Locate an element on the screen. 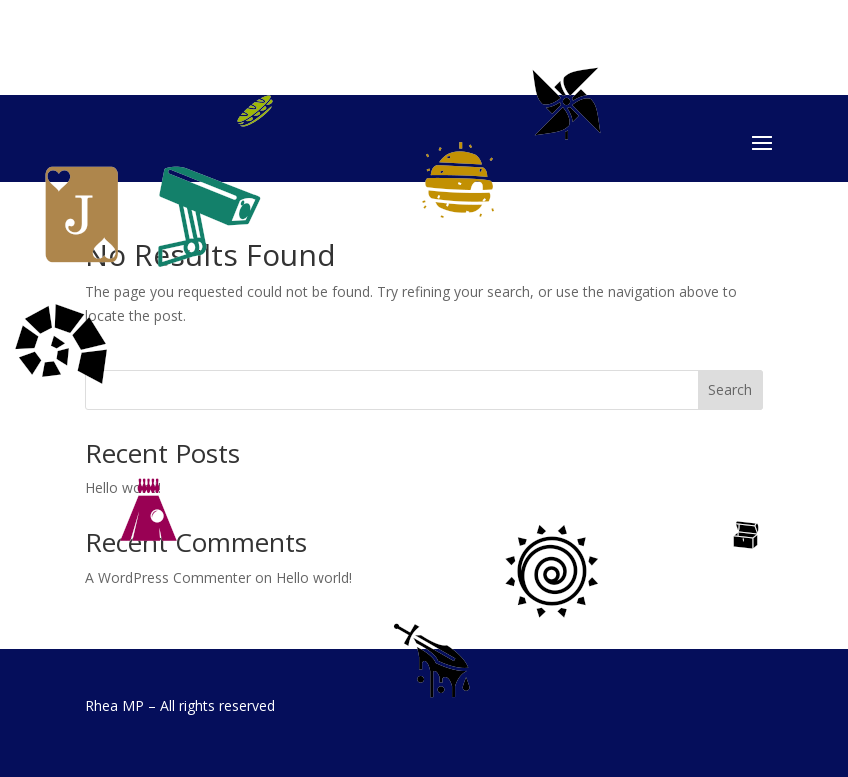  view beehive or apiary location is located at coordinates (459, 179).